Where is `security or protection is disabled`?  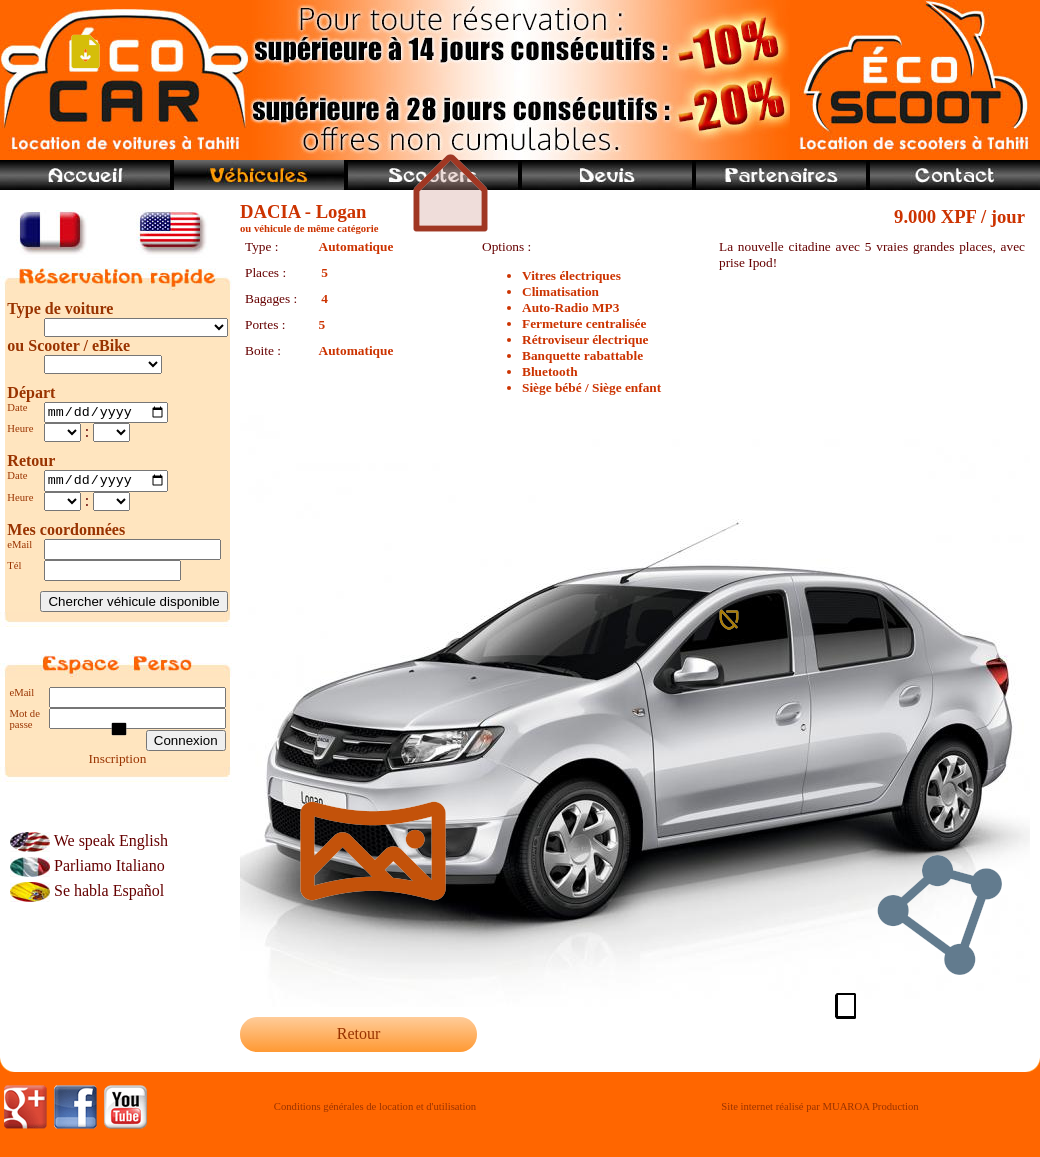 security or protection is disabled is located at coordinates (729, 619).